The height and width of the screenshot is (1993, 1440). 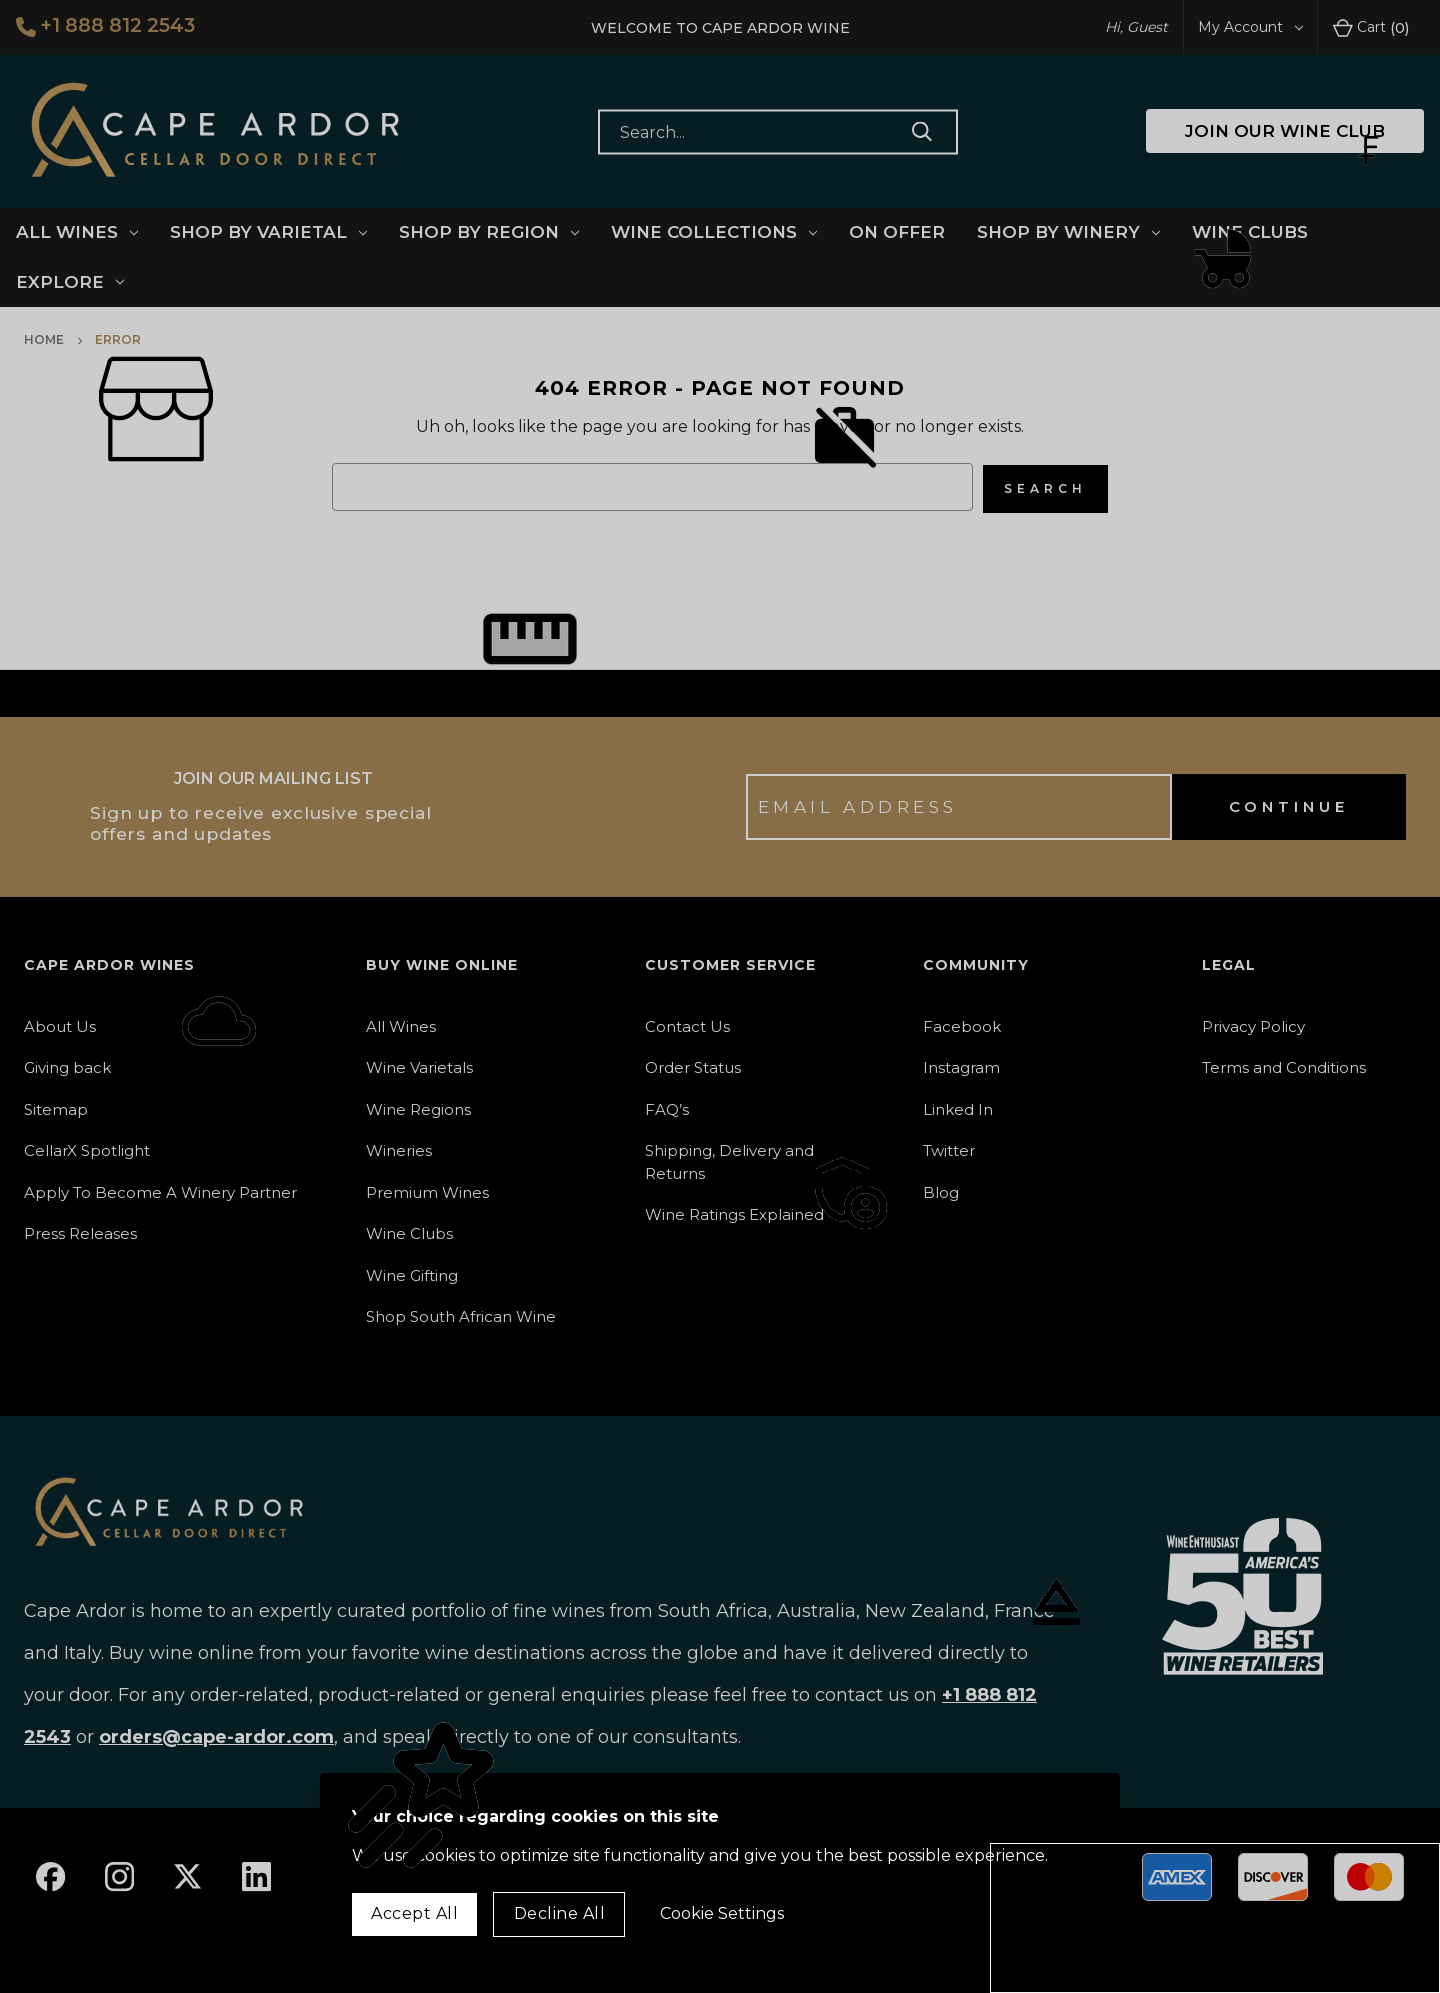 What do you see at coordinates (530, 639) in the screenshot?
I see `access ruler or measurement tool` at bounding box center [530, 639].